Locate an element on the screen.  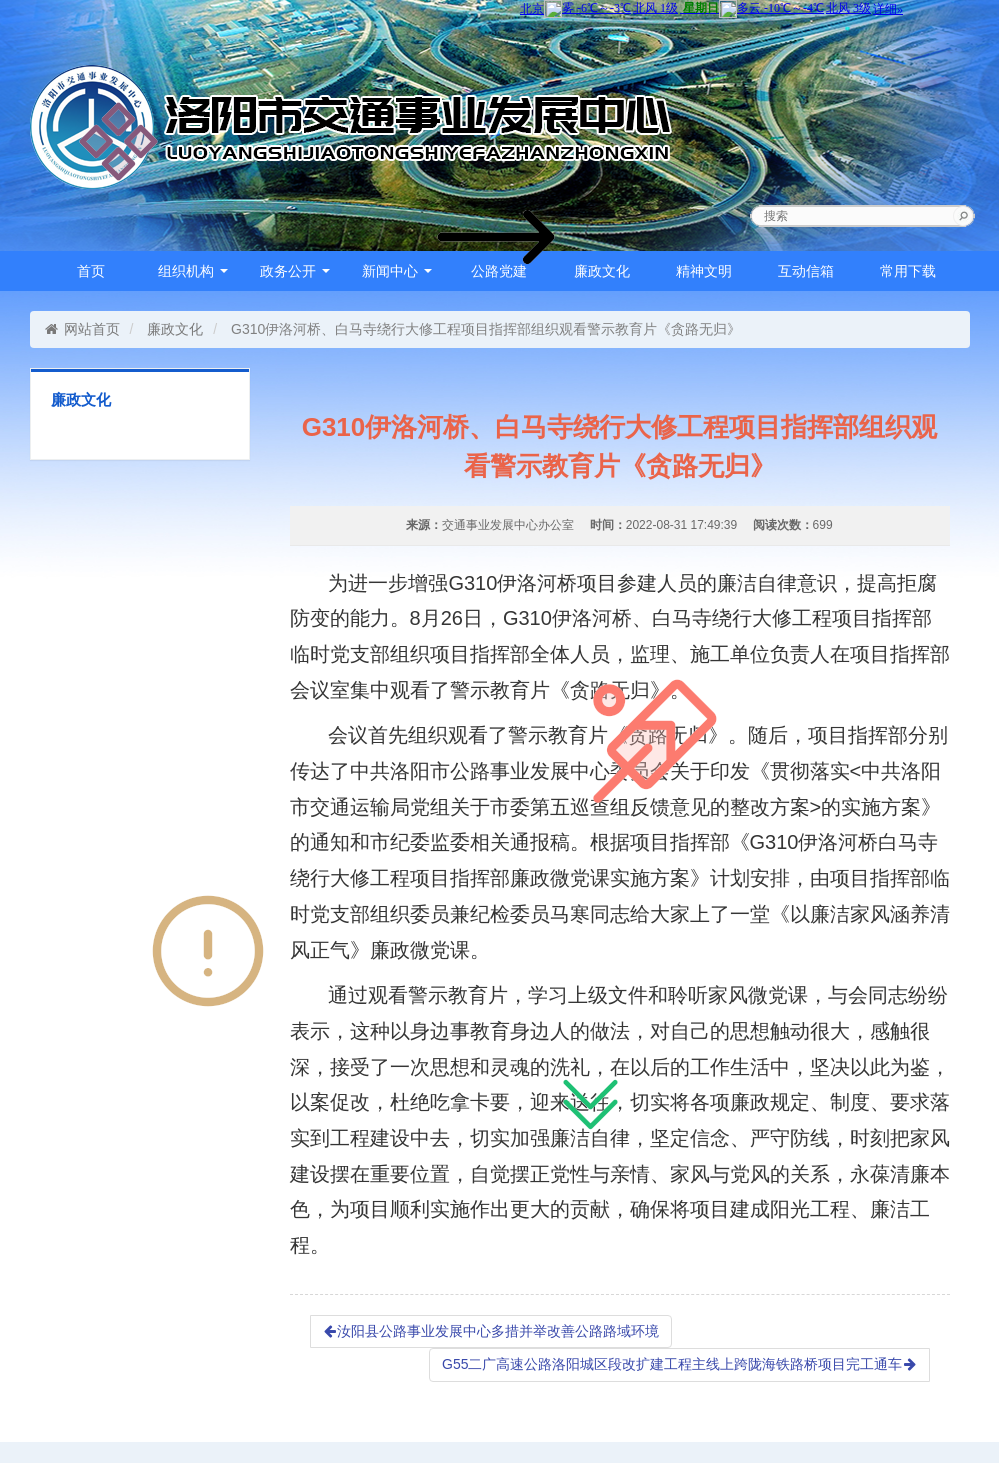
proceed to the next step is located at coordinates (496, 237).